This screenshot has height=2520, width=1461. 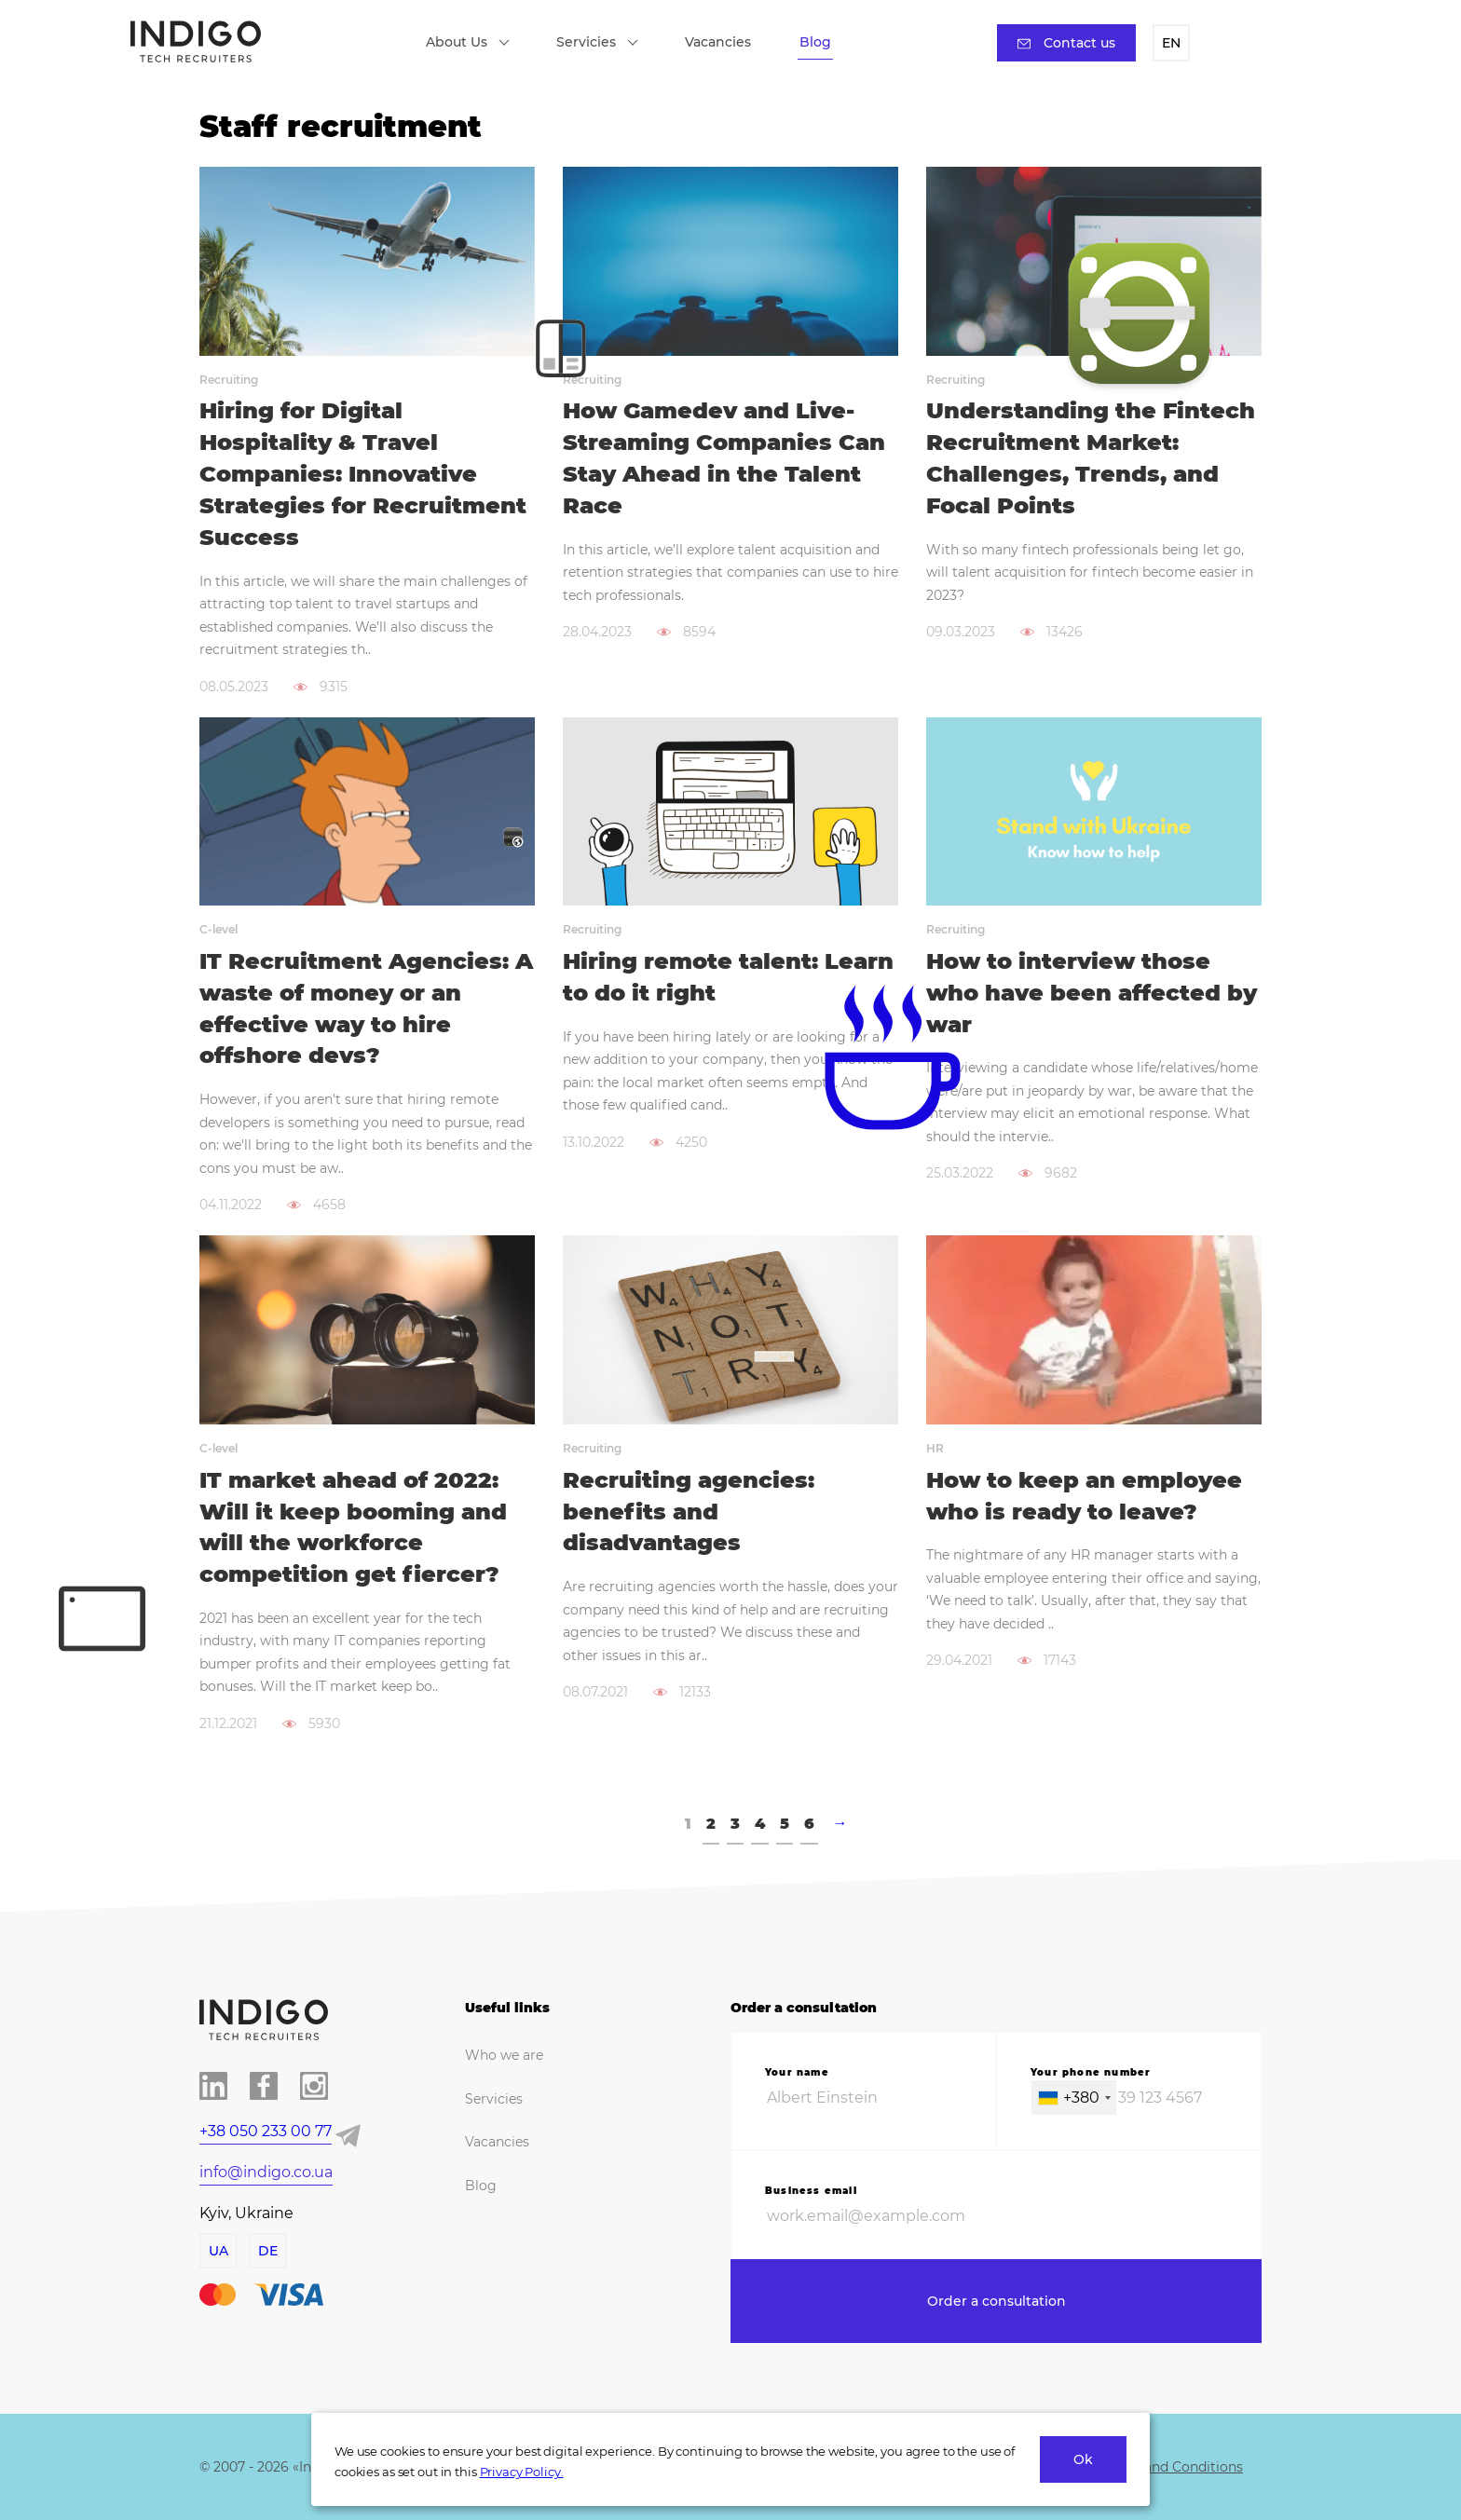 What do you see at coordinates (893, 1062) in the screenshot?
I see `caffeine mode is active, preventing sleep` at bounding box center [893, 1062].